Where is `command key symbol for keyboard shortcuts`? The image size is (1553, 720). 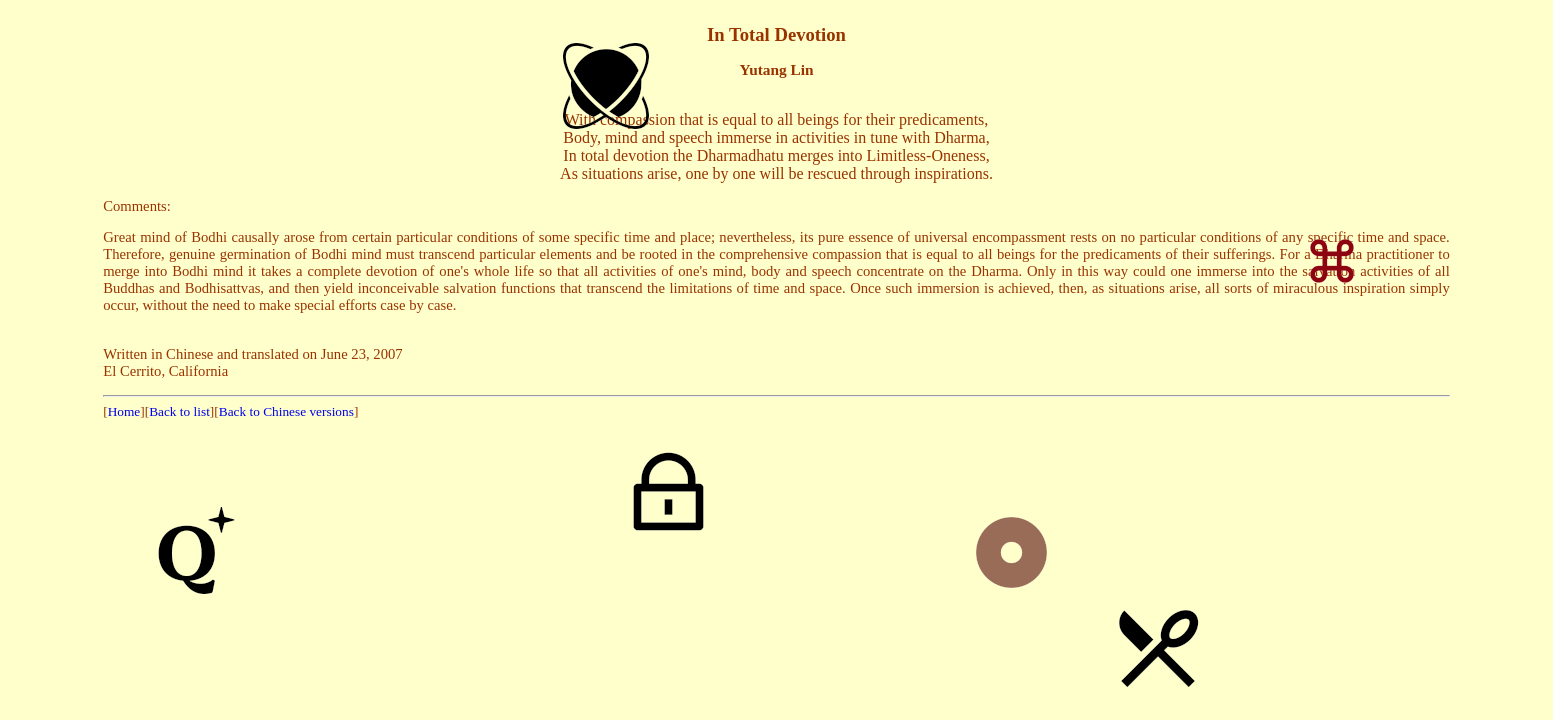 command key symbol for keyboard shortcuts is located at coordinates (1332, 261).